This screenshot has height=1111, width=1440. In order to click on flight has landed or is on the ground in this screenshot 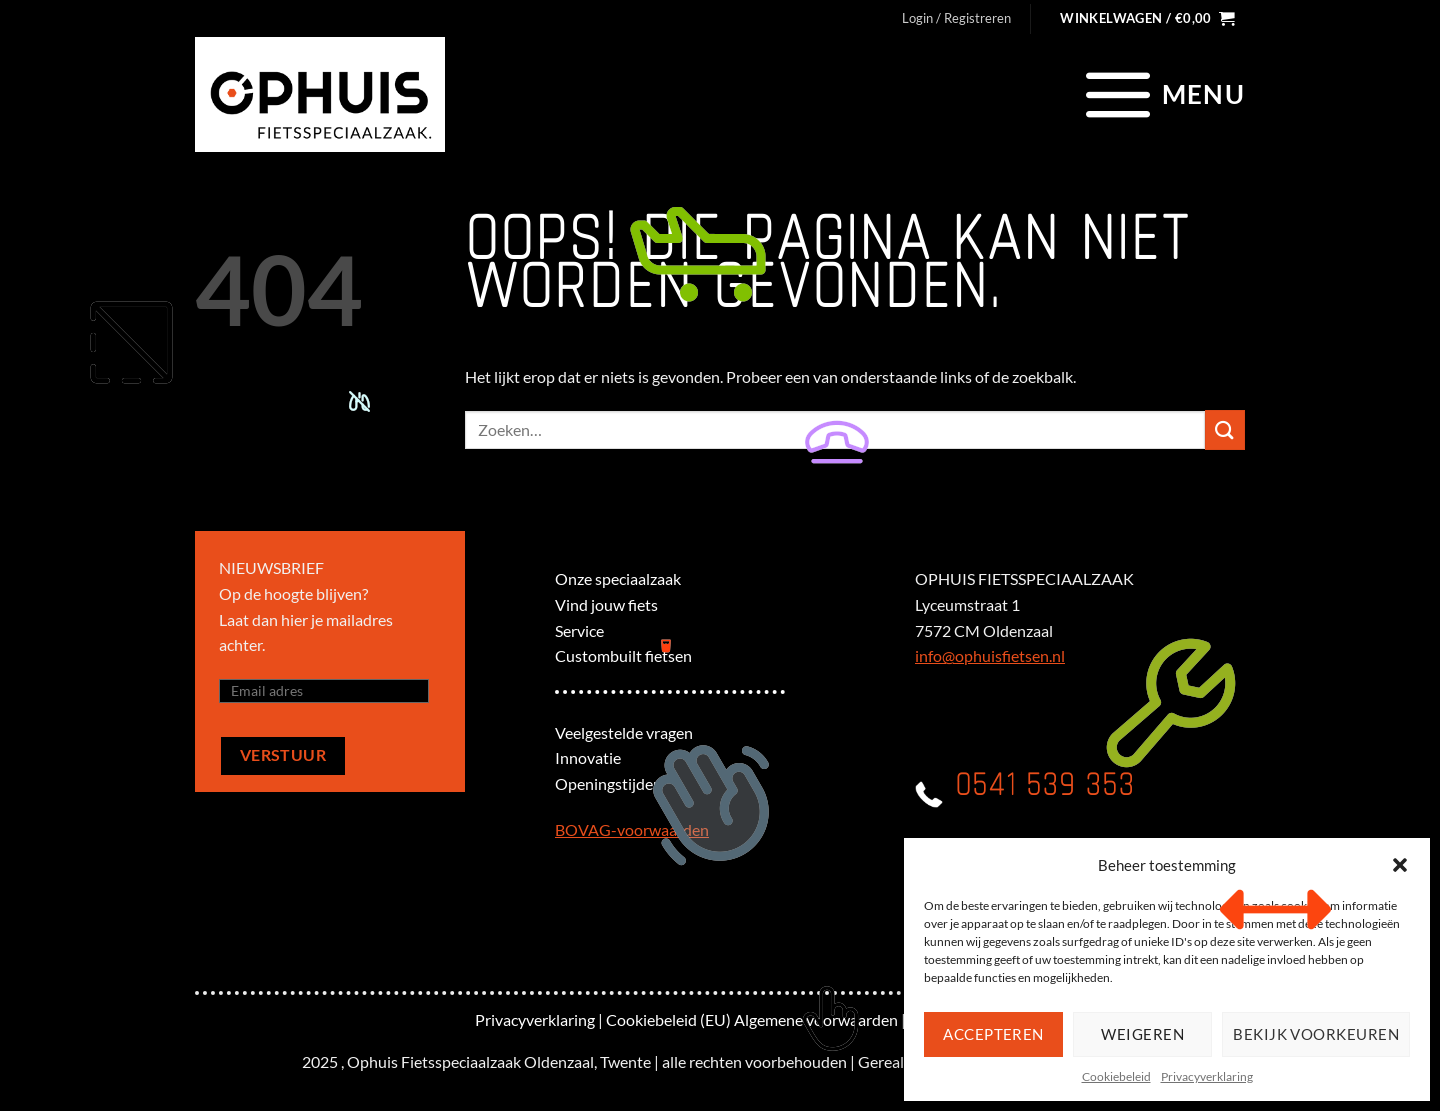, I will do `click(698, 252)`.